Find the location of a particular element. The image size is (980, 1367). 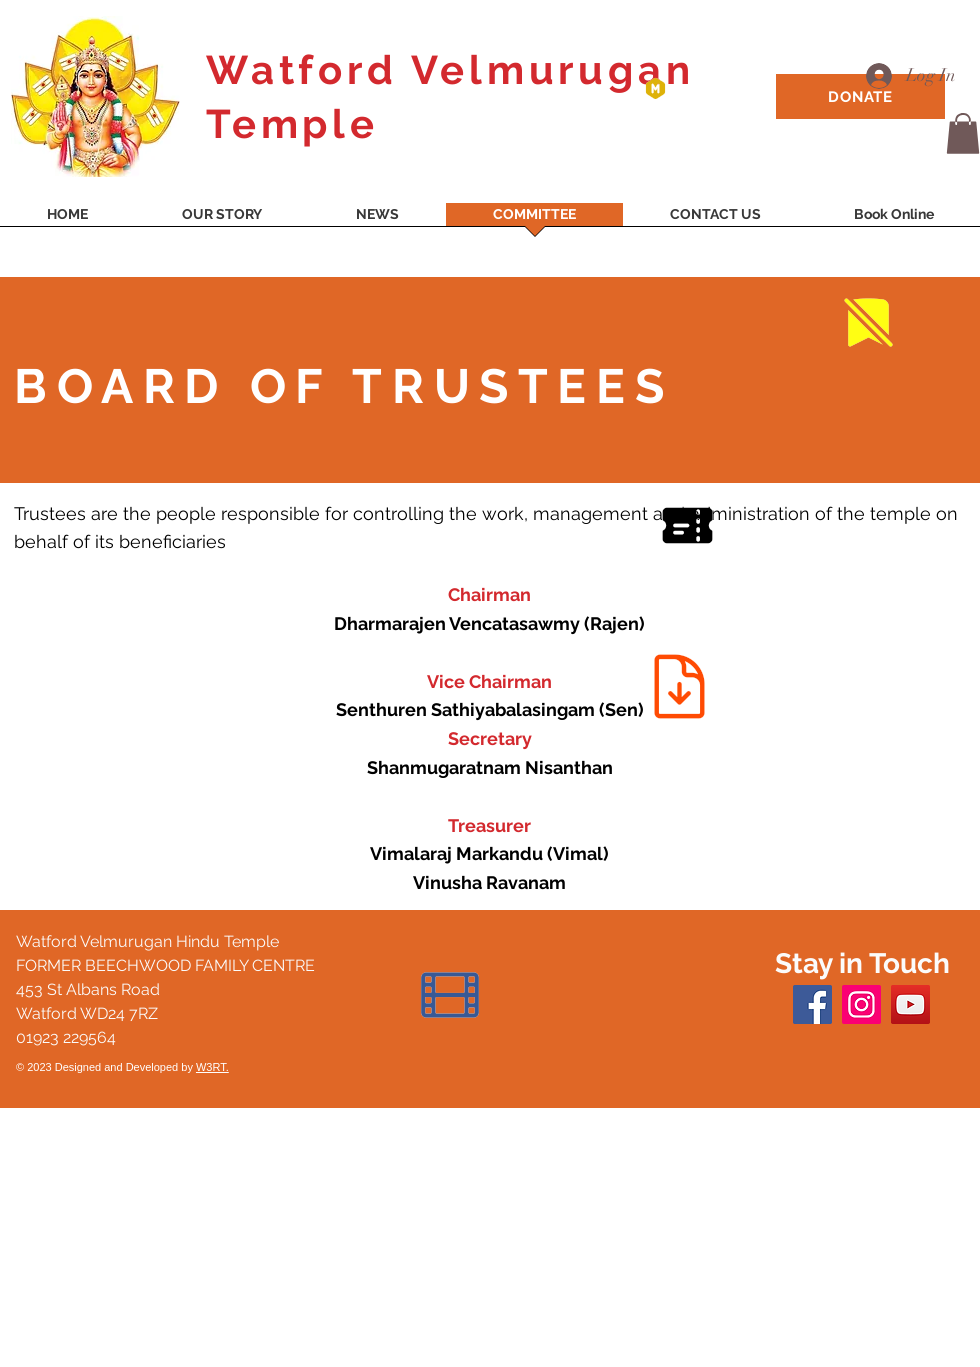

remove from bookmarks is located at coordinates (868, 322).